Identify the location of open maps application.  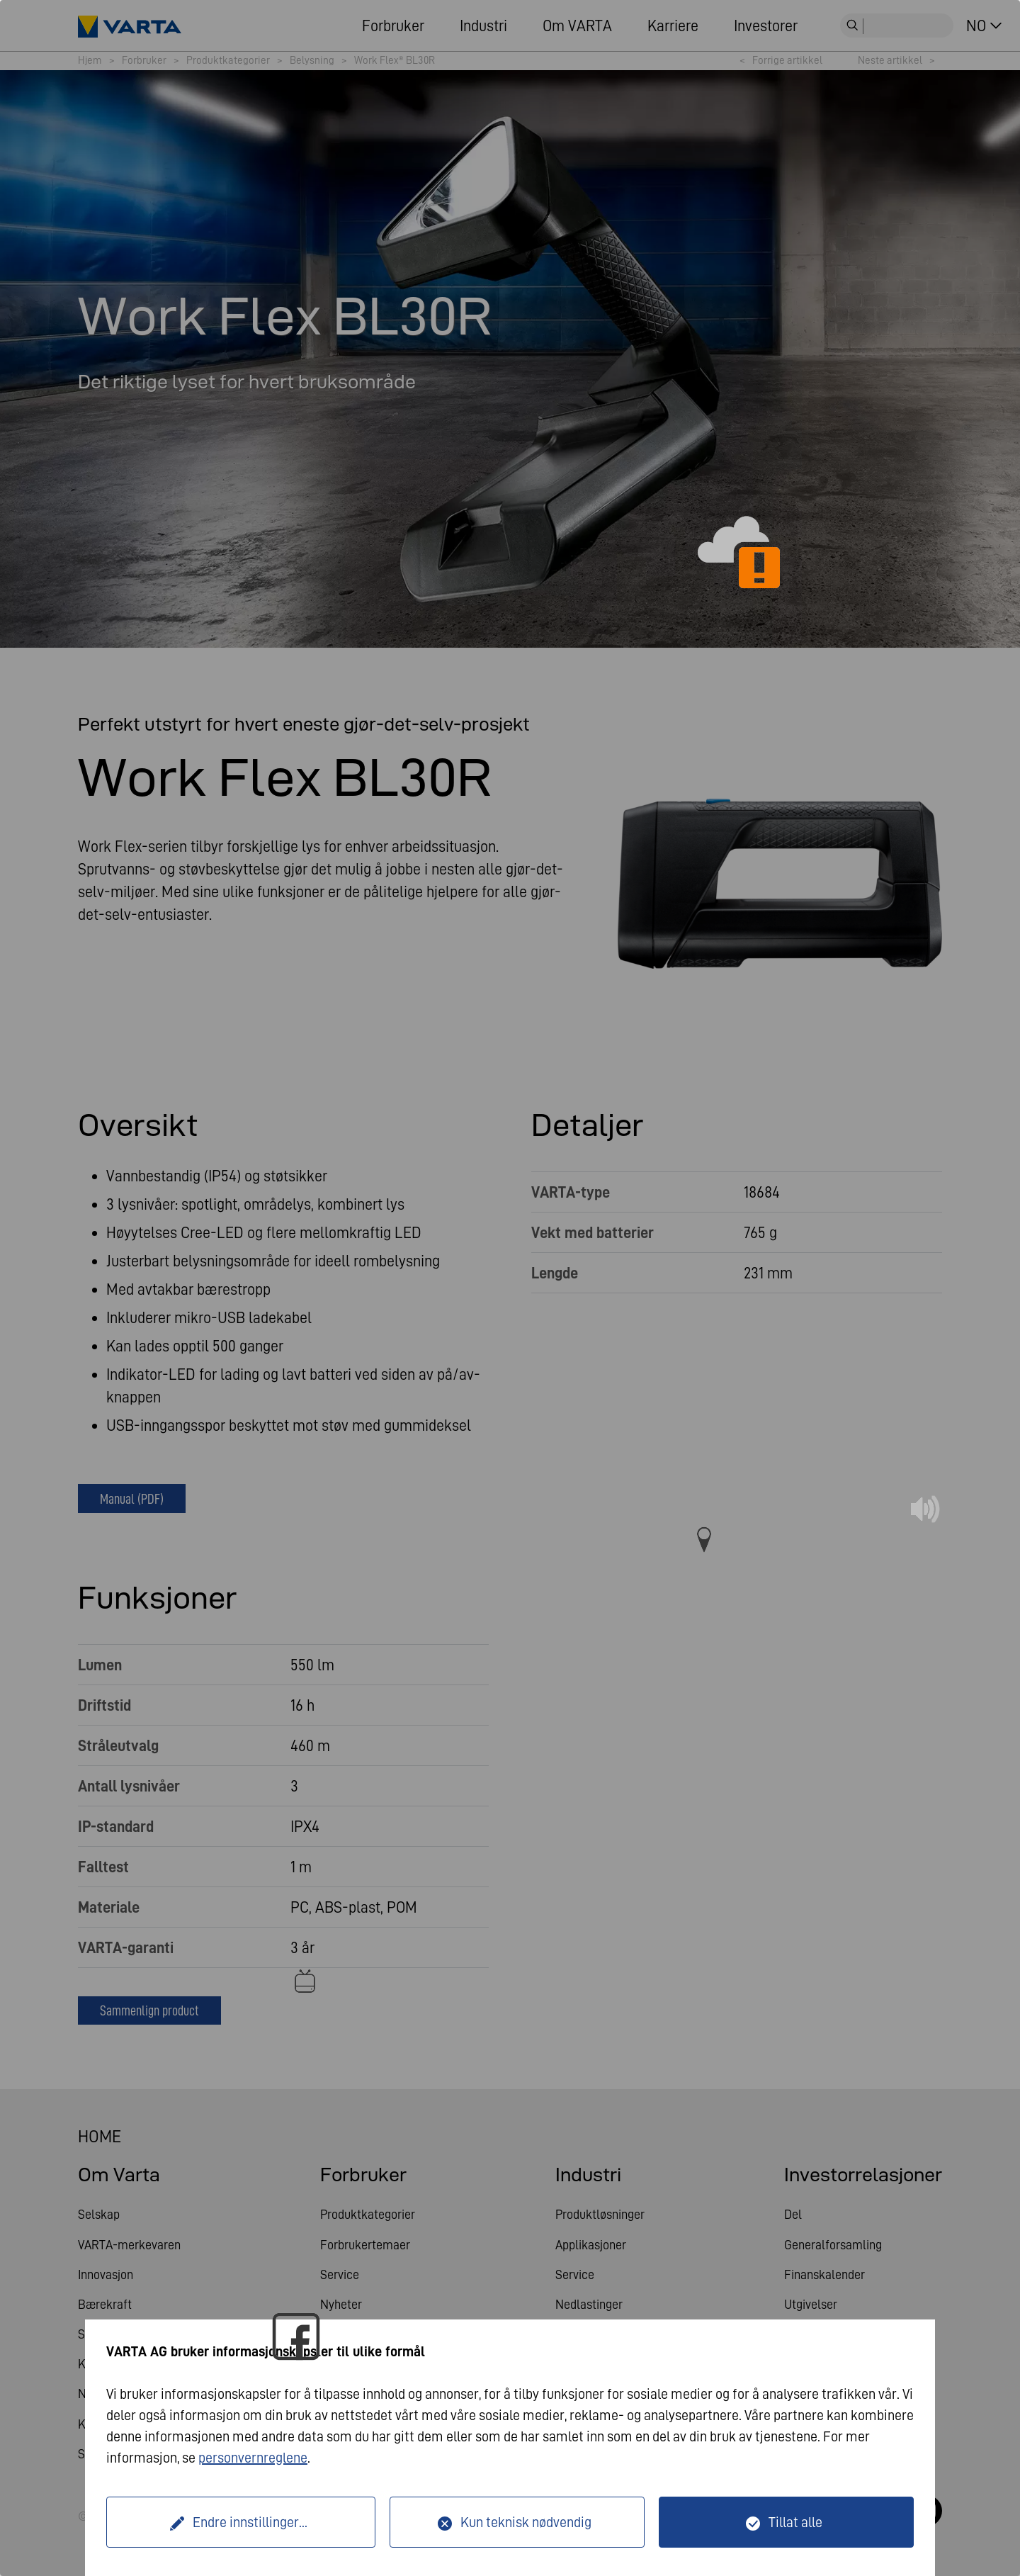
(704, 1539).